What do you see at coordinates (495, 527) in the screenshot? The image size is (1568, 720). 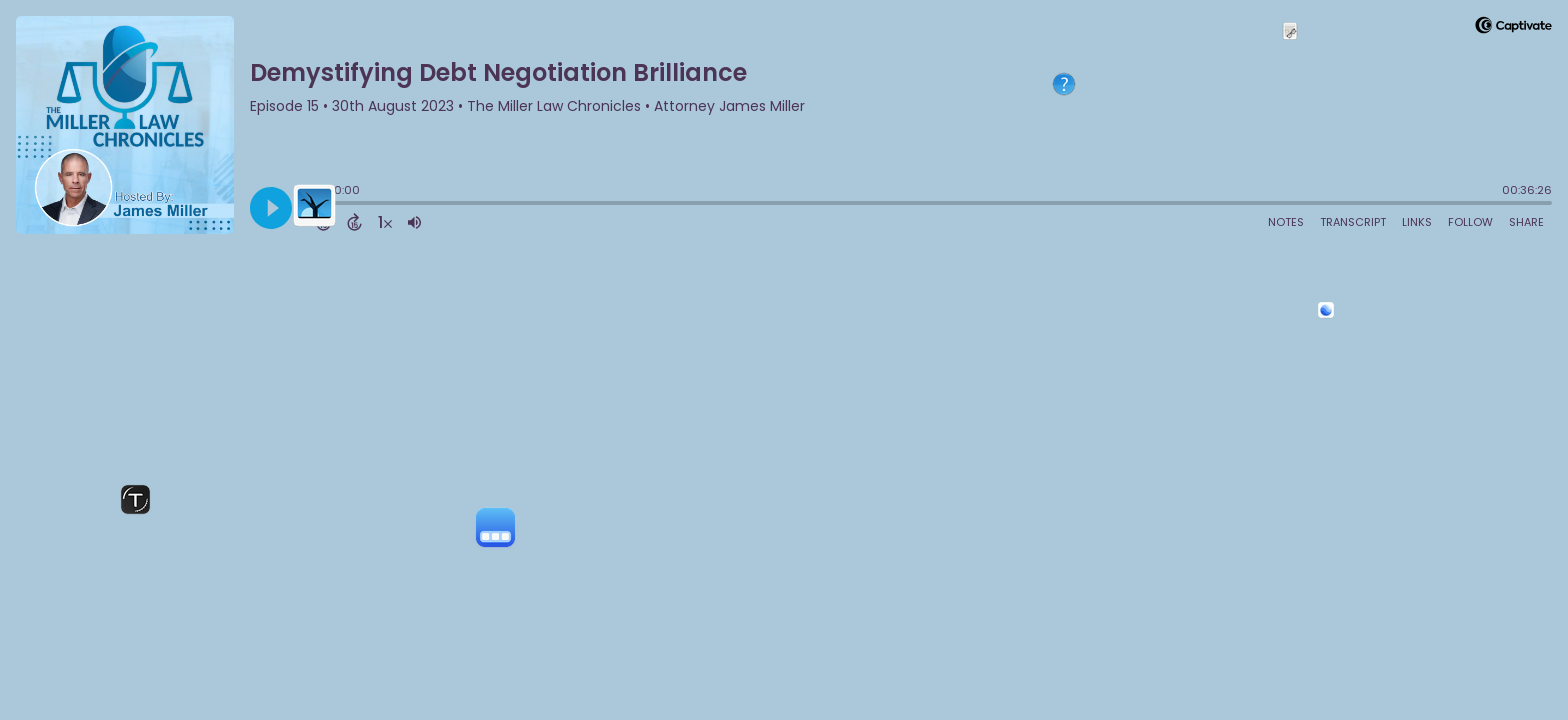 I see `open the dock application` at bounding box center [495, 527].